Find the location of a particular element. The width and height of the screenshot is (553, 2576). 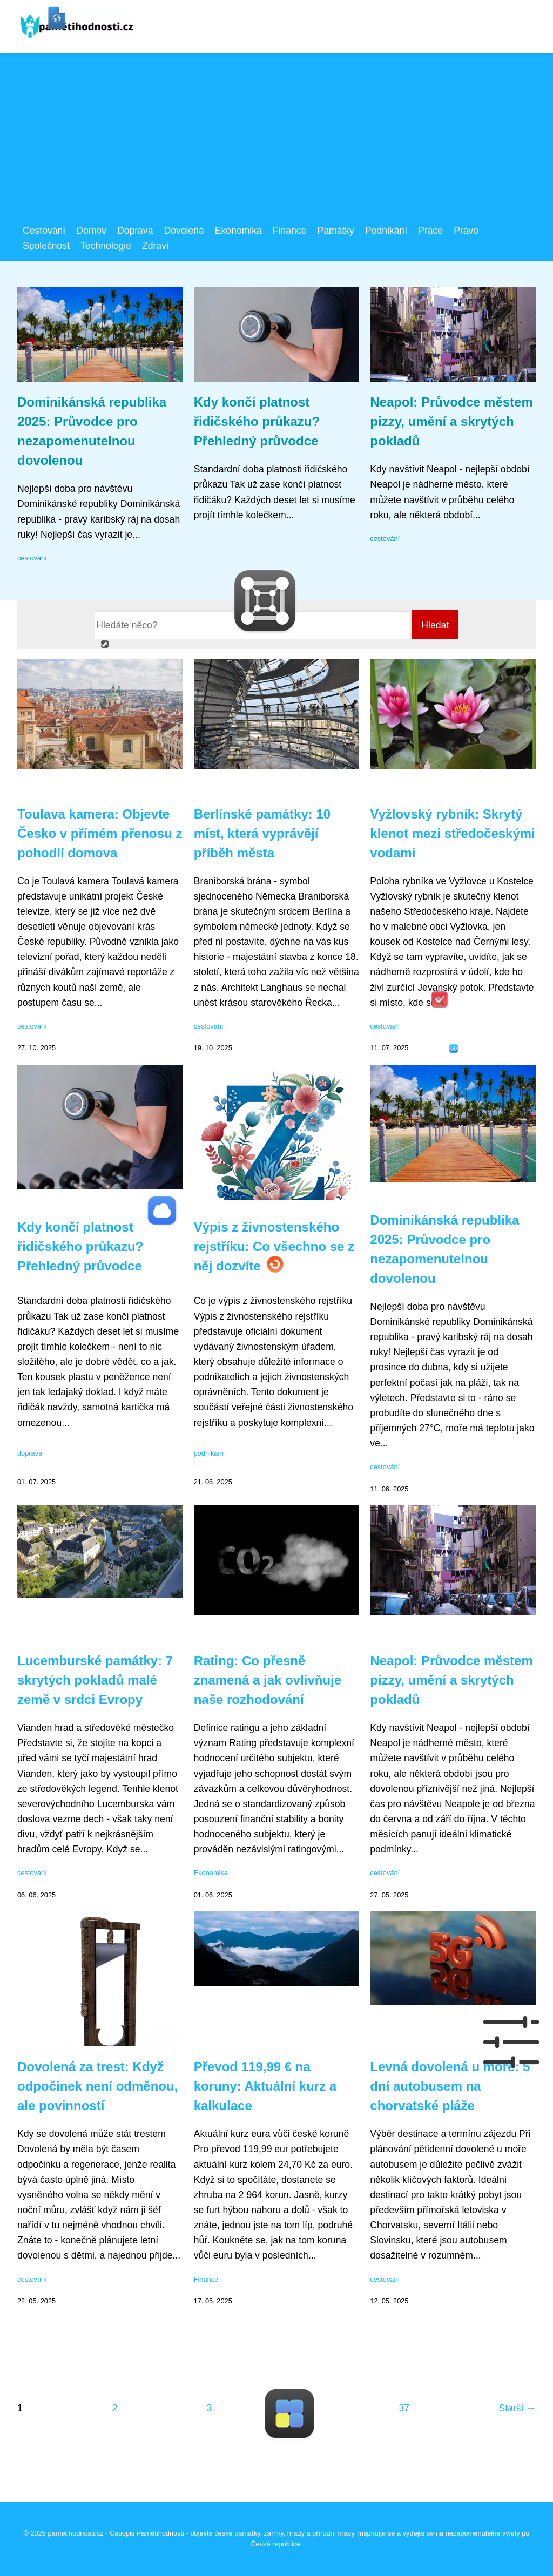

open language and region settings is located at coordinates (454, 1049).